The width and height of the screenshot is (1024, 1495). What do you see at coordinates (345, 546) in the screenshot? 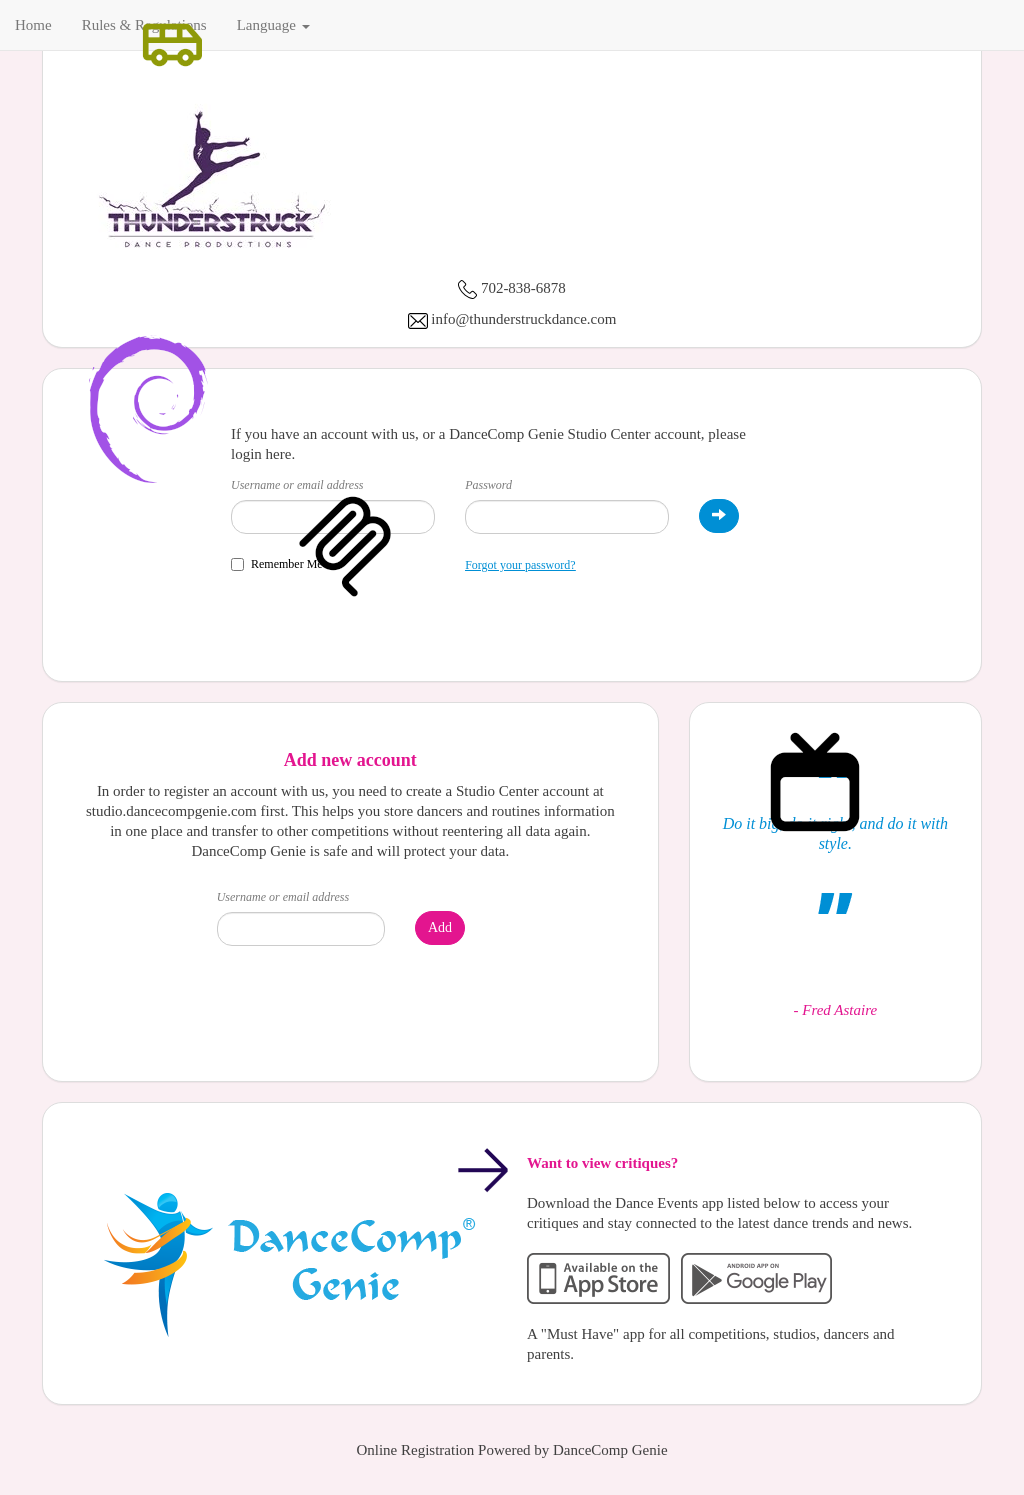
I see `connect to model context protocol services` at bounding box center [345, 546].